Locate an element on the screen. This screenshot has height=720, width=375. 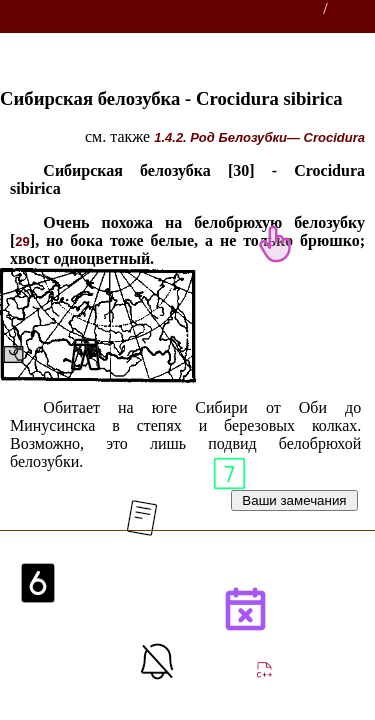
view your shopping bag is located at coordinates (13, 354).